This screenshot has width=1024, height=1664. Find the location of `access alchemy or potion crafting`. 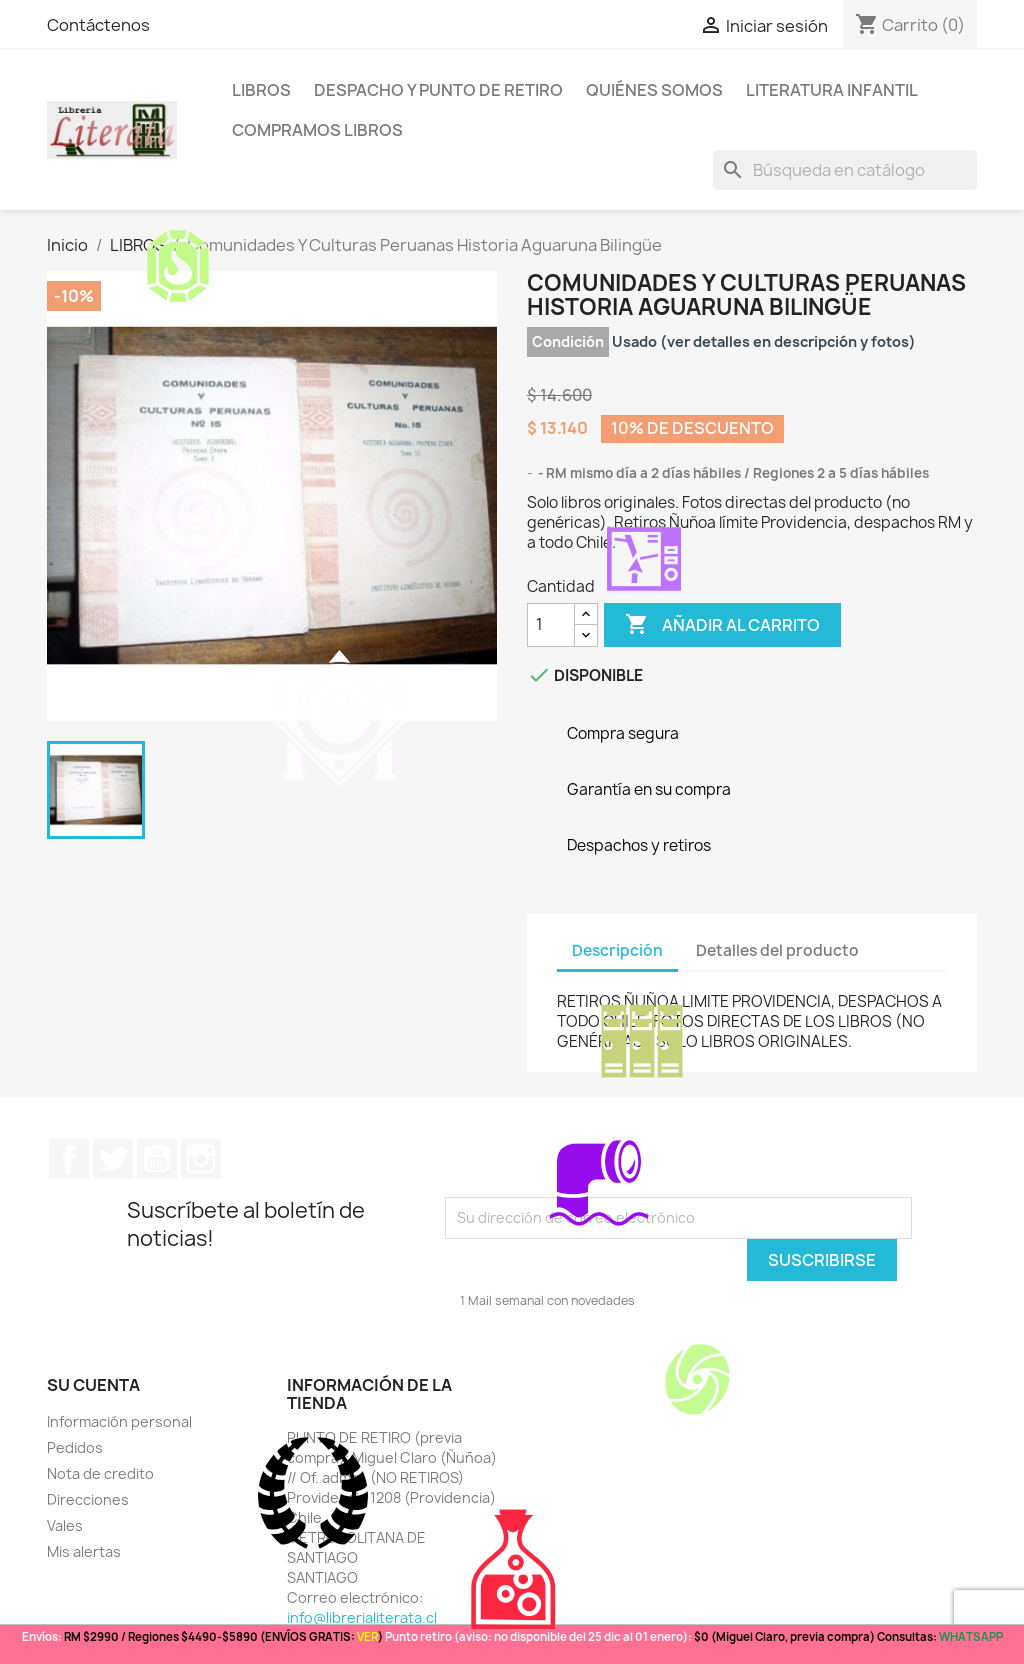

access alchemy or potion crafting is located at coordinates (517, 1569).